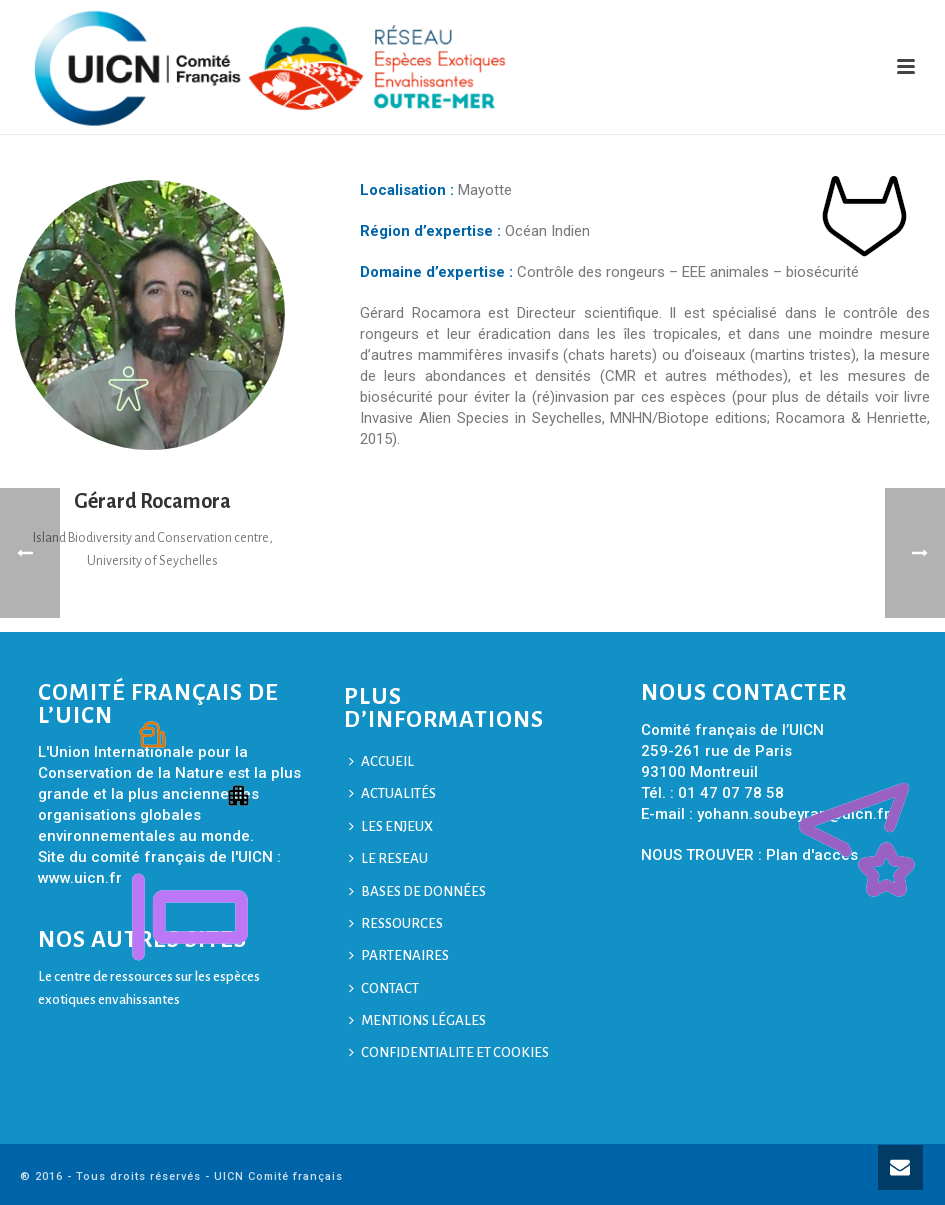 This screenshot has height=1205, width=945. Describe the element at coordinates (152, 734) in the screenshot. I see `among us game logo` at that location.